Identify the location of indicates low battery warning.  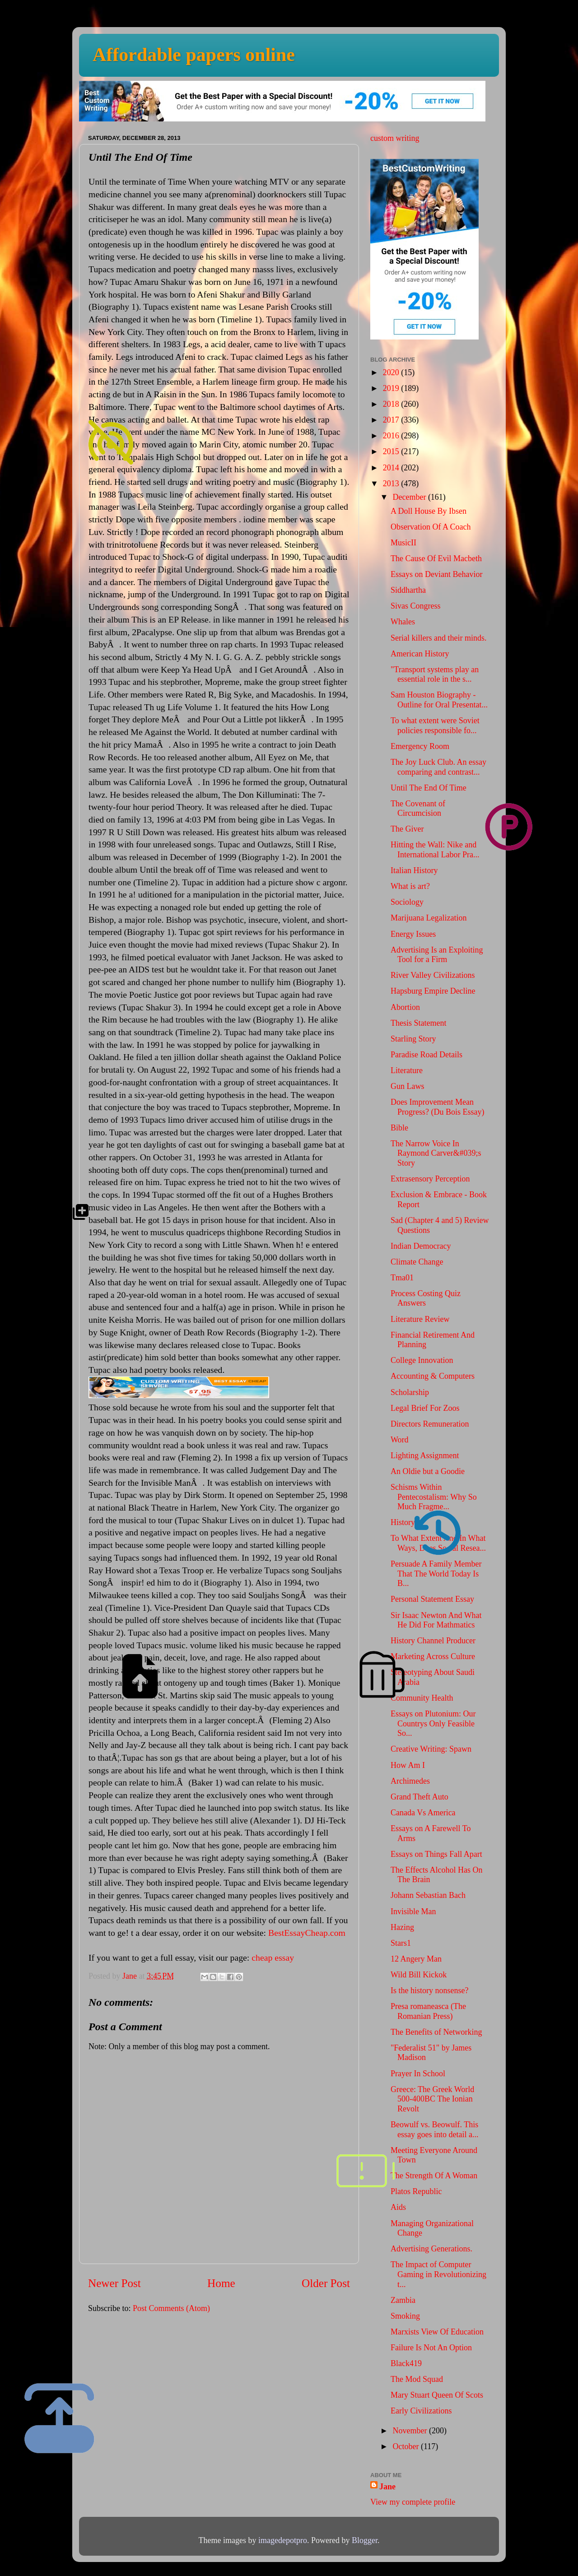
(364, 2171).